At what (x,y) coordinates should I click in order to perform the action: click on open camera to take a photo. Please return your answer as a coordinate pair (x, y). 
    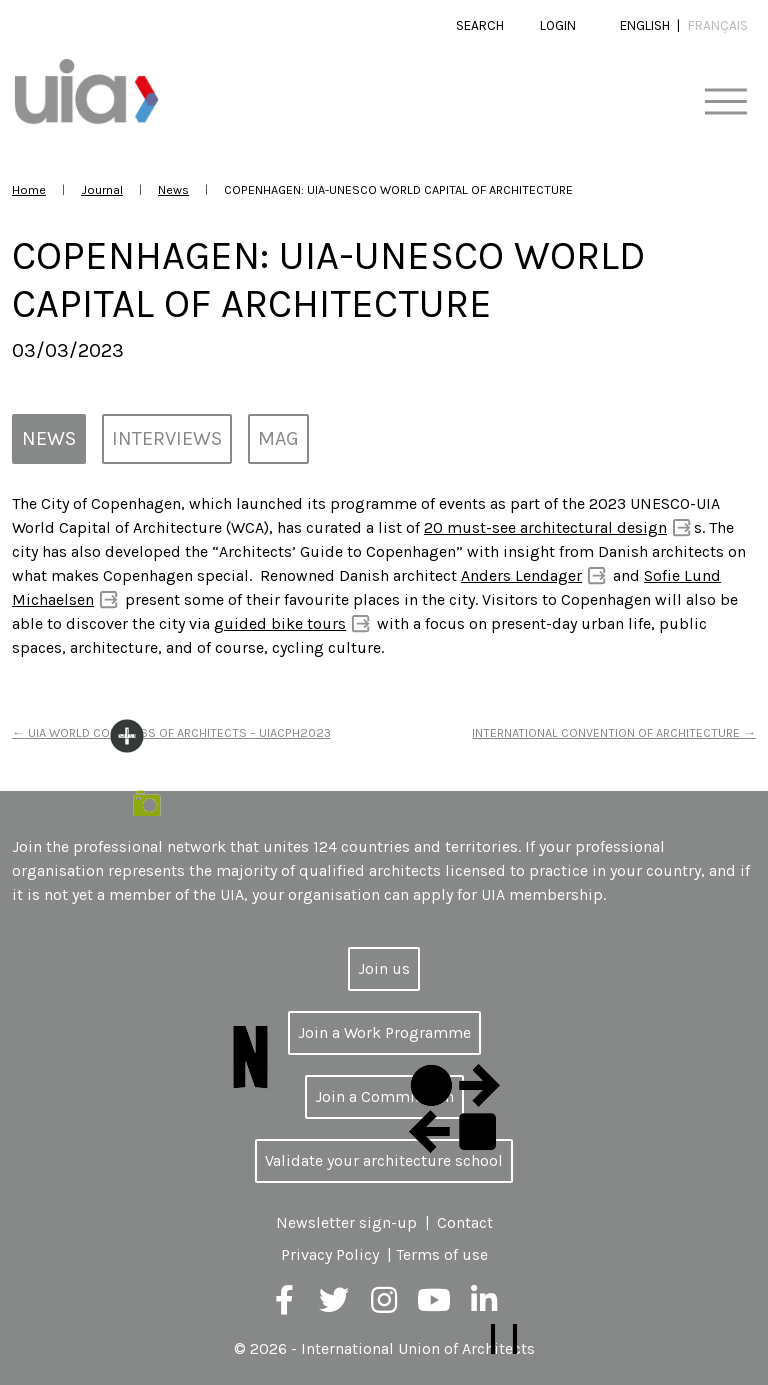
    Looking at the image, I should click on (147, 804).